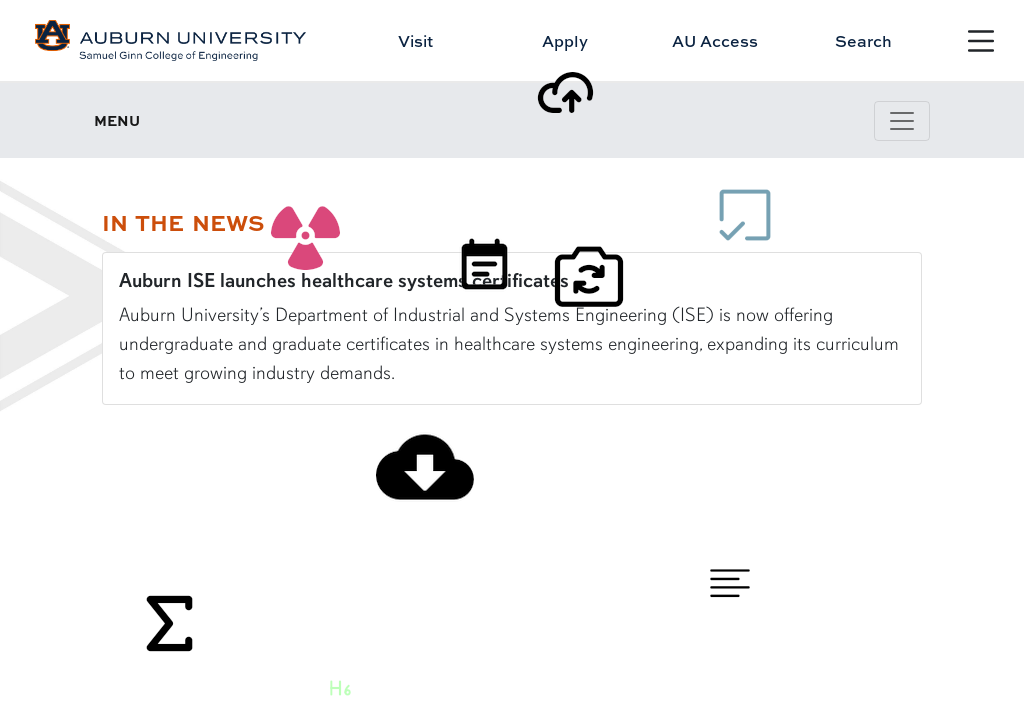  What do you see at coordinates (484, 266) in the screenshot?
I see `view event details or notes` at bounding box center [484, 266].